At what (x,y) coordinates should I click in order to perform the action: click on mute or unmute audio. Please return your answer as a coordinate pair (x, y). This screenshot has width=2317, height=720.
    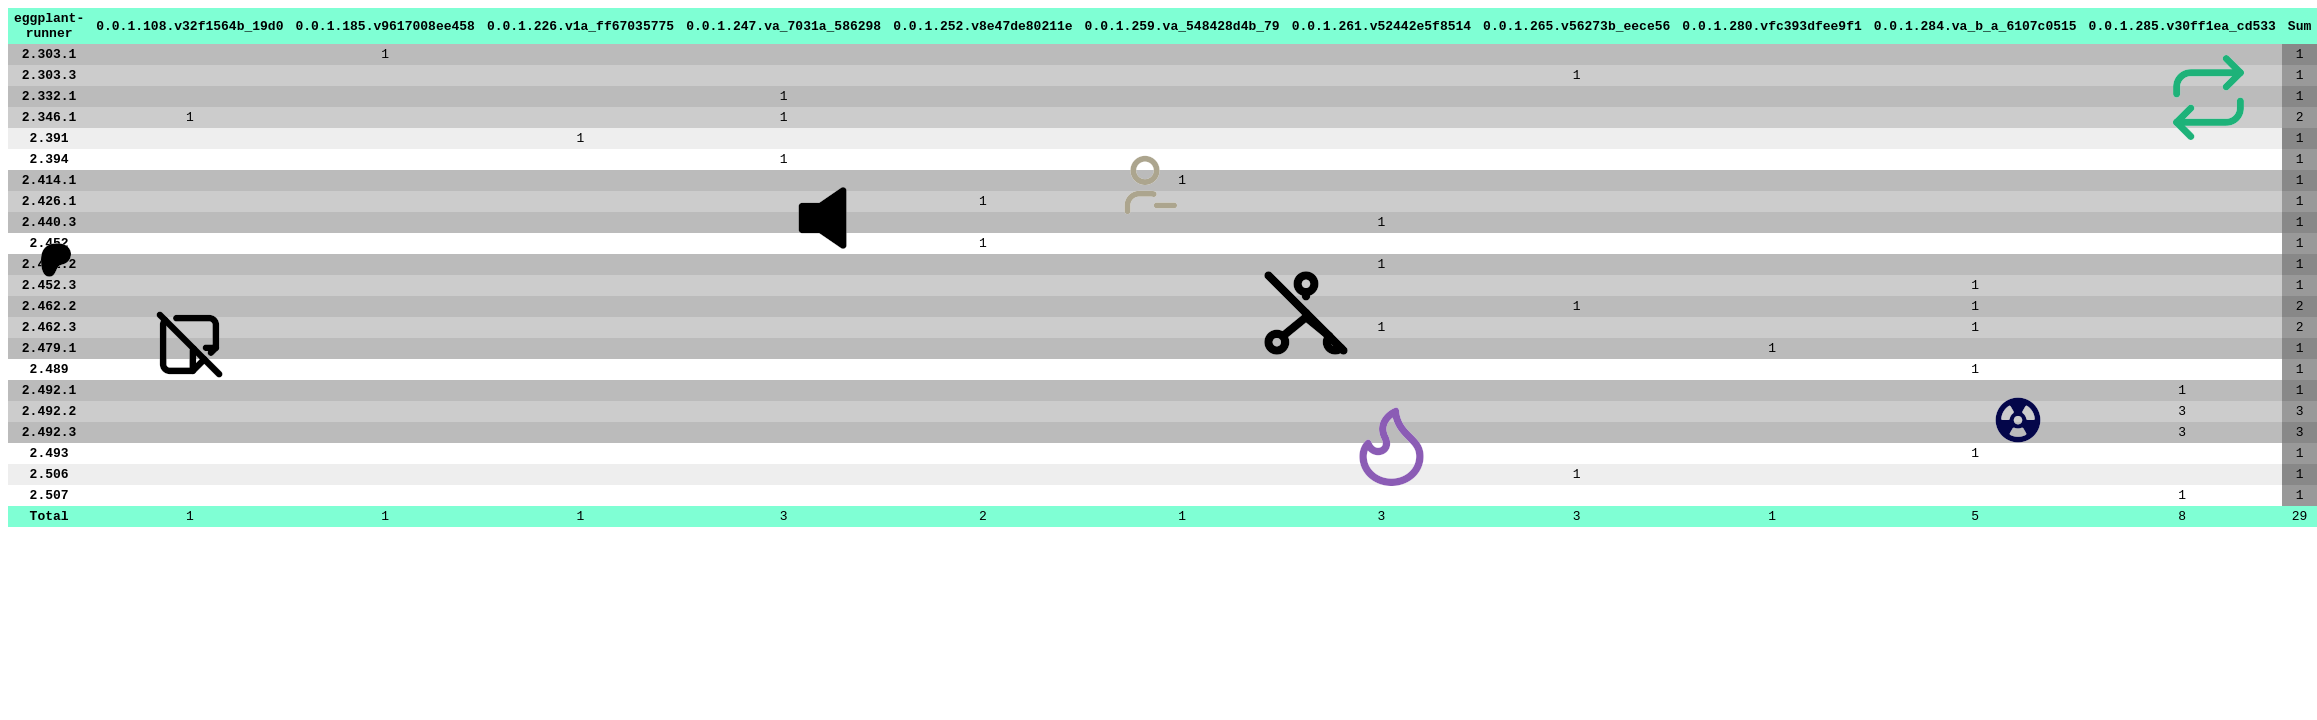
    Looking at the image, I should click on (826, 218).